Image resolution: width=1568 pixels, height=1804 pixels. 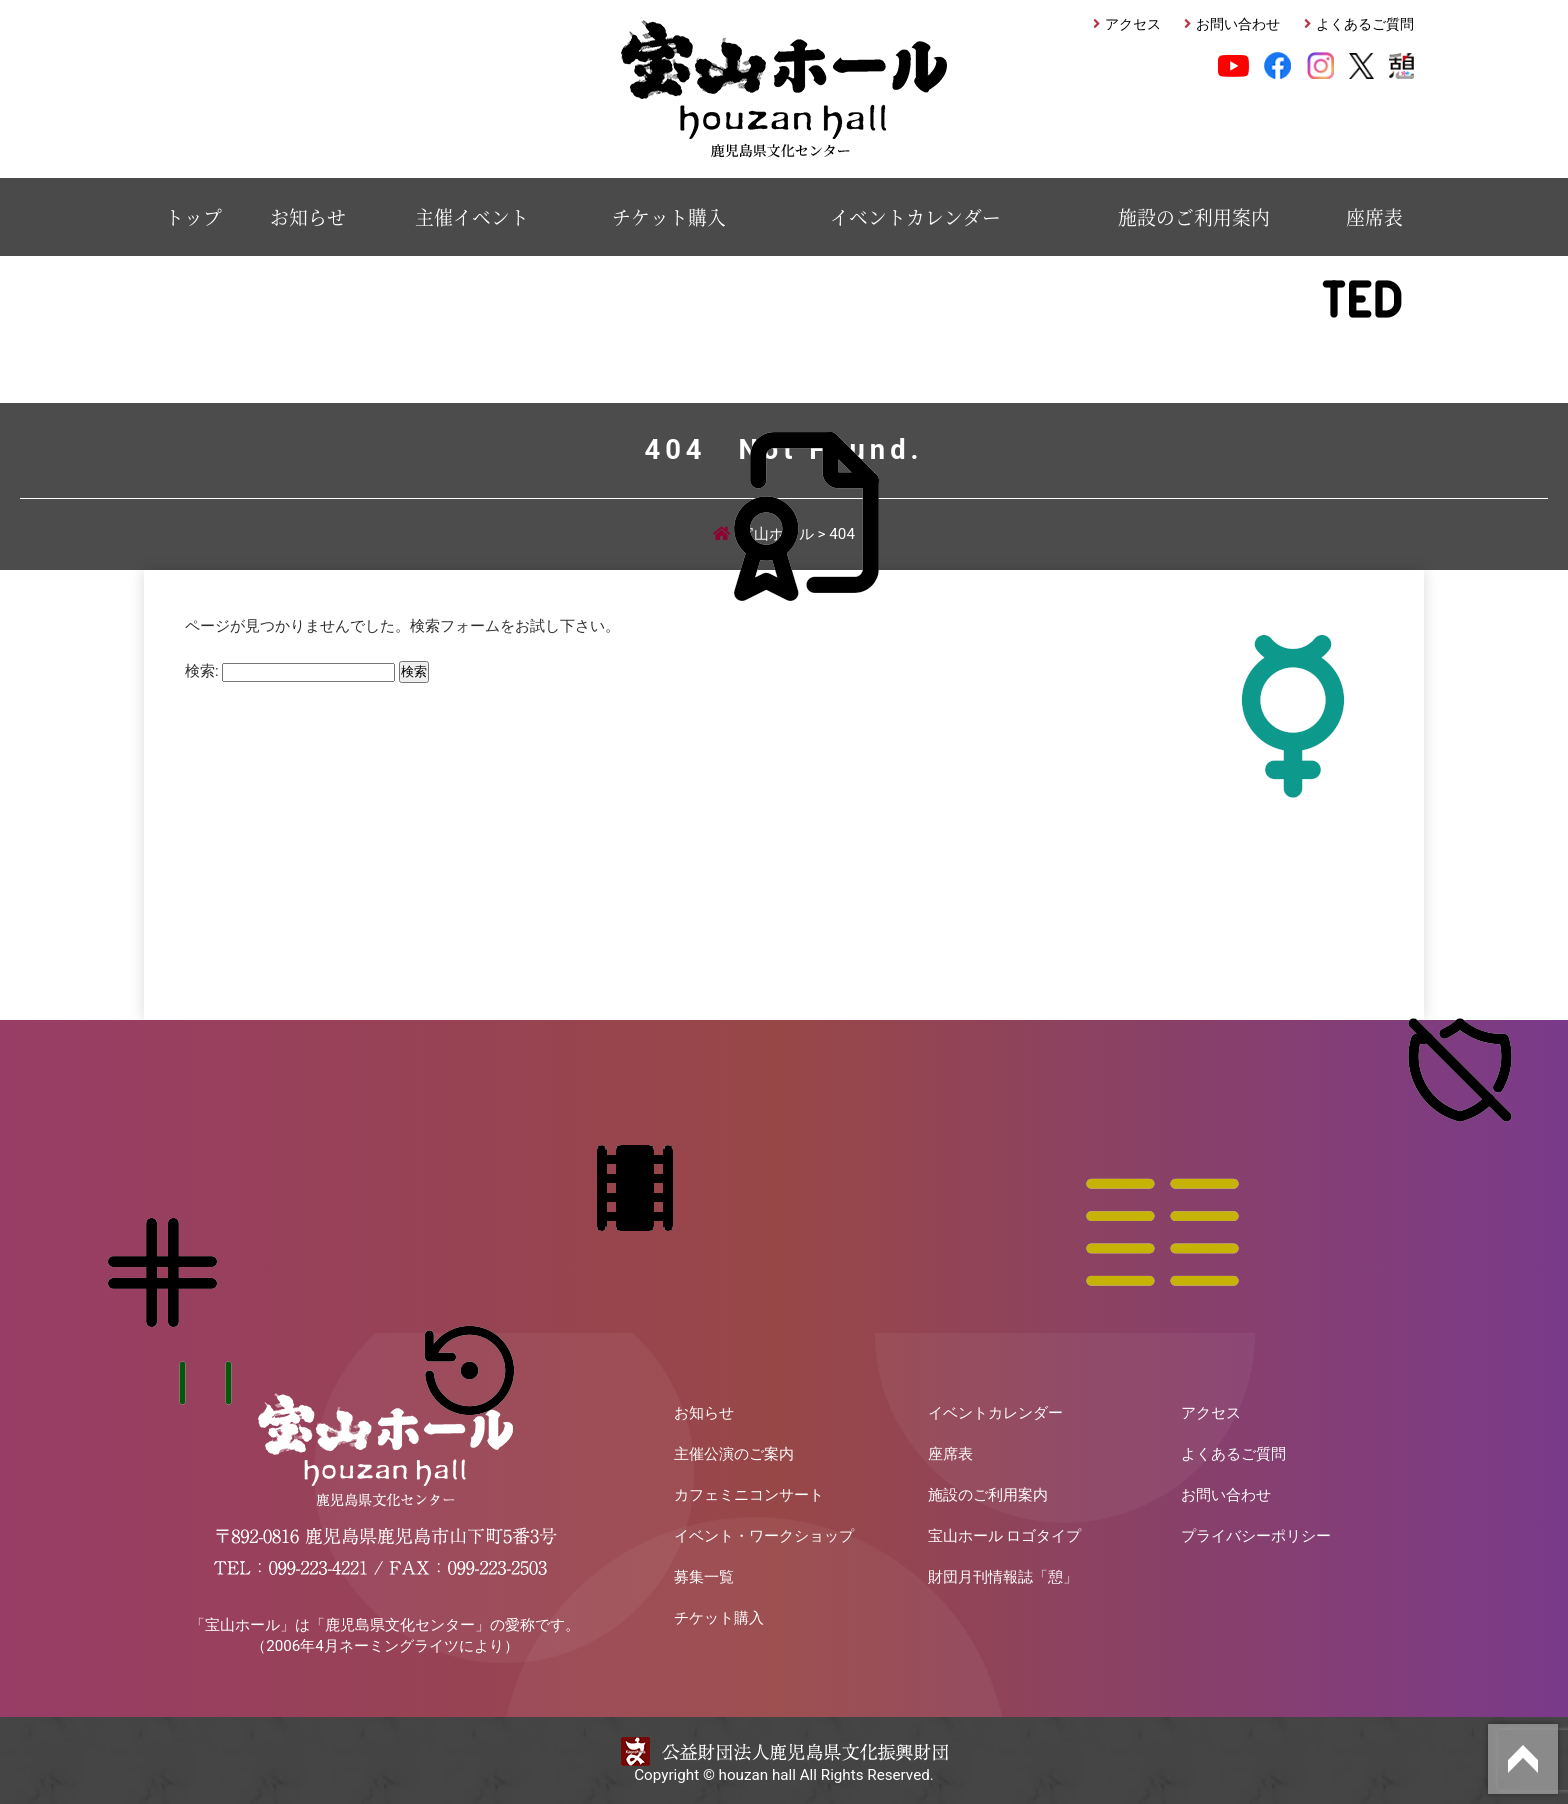 What do you see at coordinates (814, 512) in the screenshot?
I see `view certified or verified document` at bounding box center [814, 512].